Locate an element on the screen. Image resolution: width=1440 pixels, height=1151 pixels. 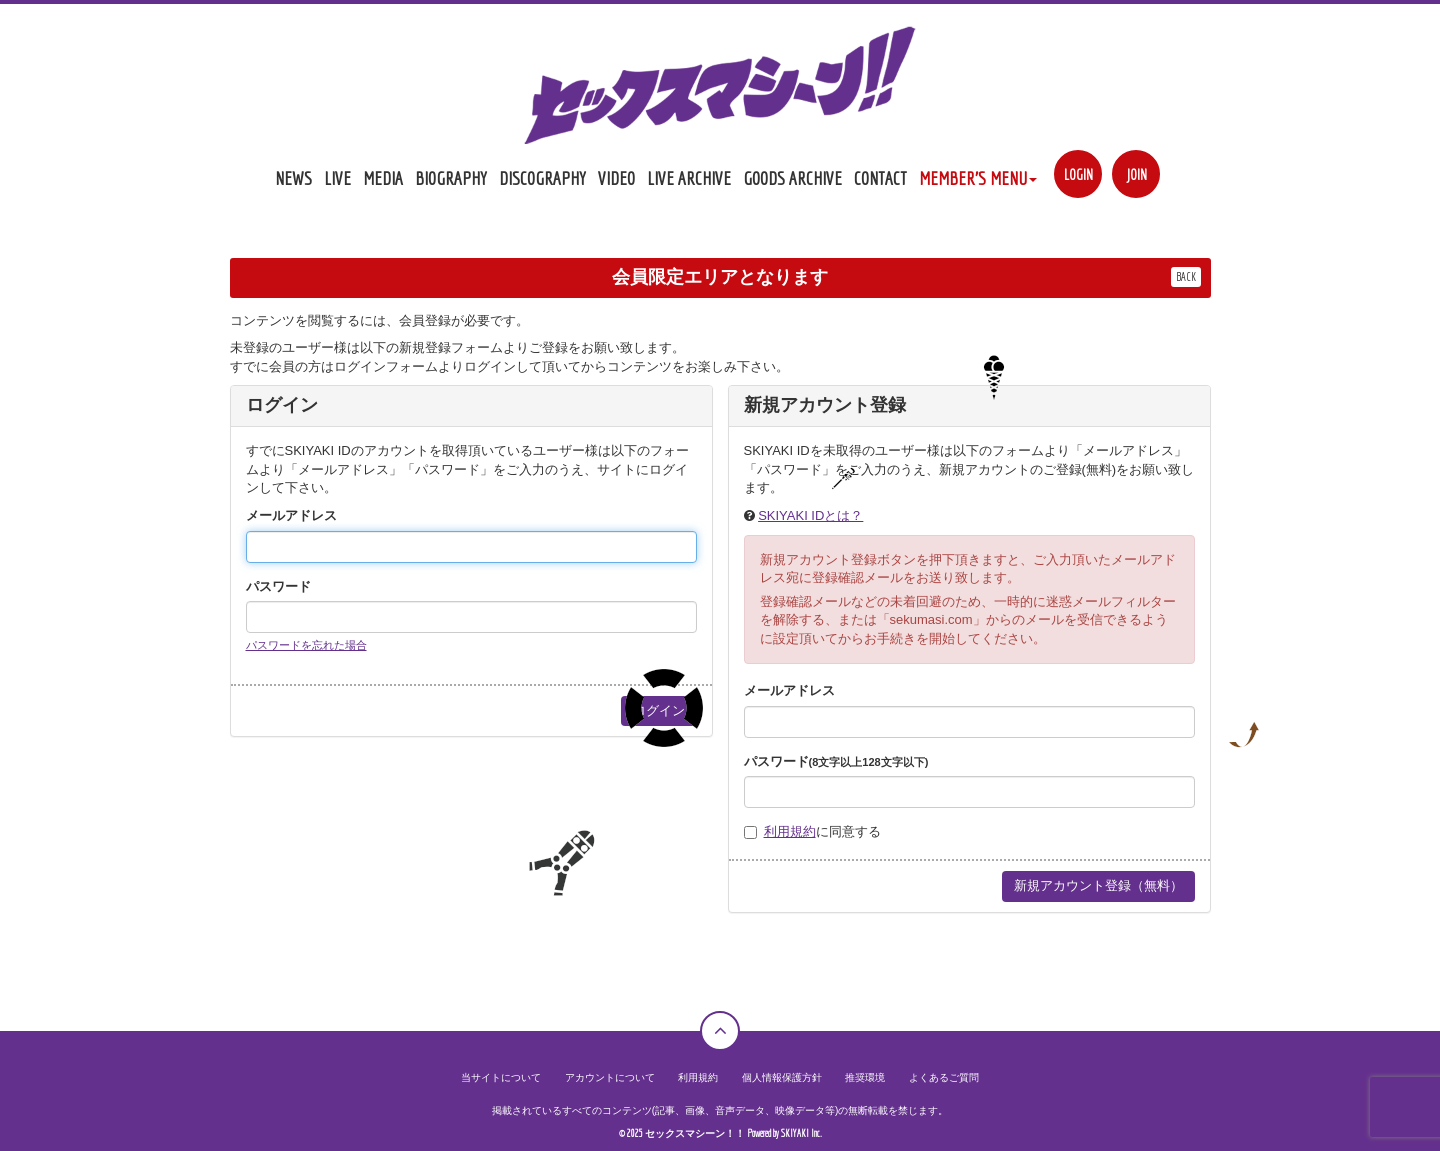
bolt cutter tool item in game inventory is located at coordinates (562, 862).